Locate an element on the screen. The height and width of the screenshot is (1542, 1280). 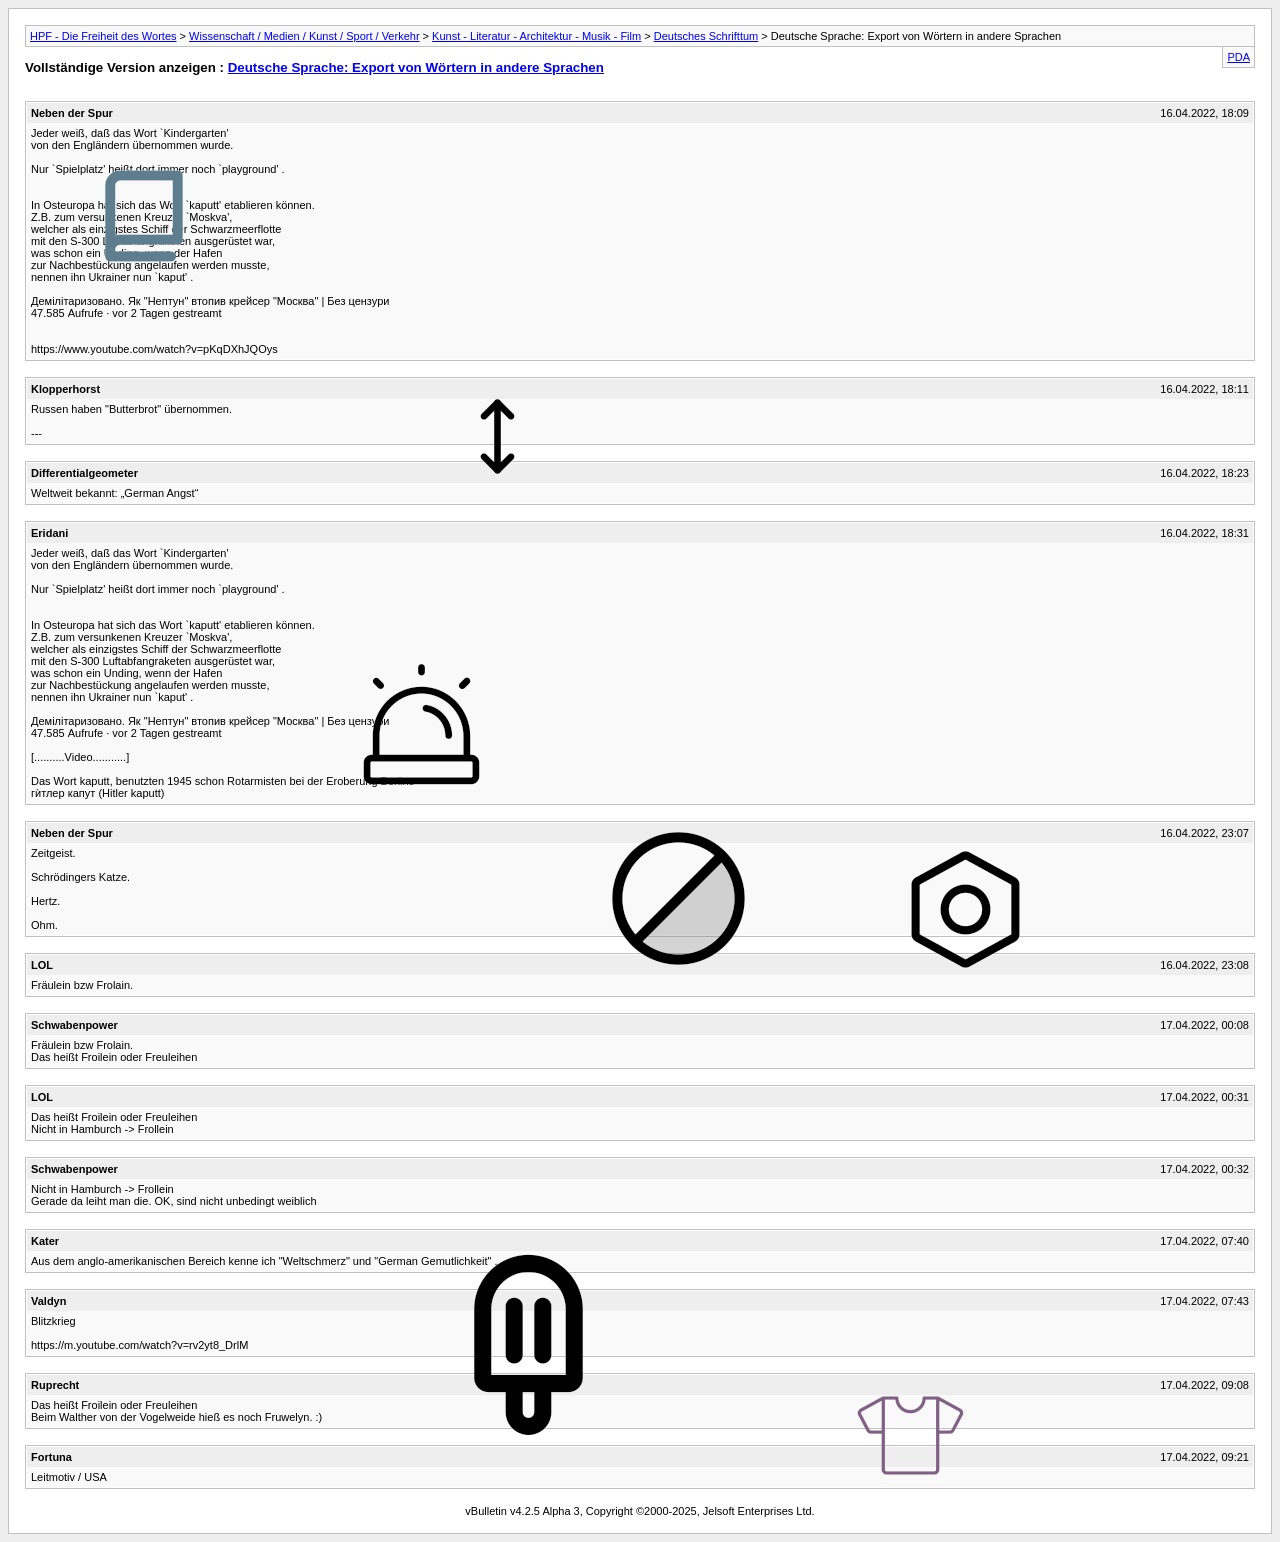
access hardware or mechanical settings is located at coordinates (965, 909).